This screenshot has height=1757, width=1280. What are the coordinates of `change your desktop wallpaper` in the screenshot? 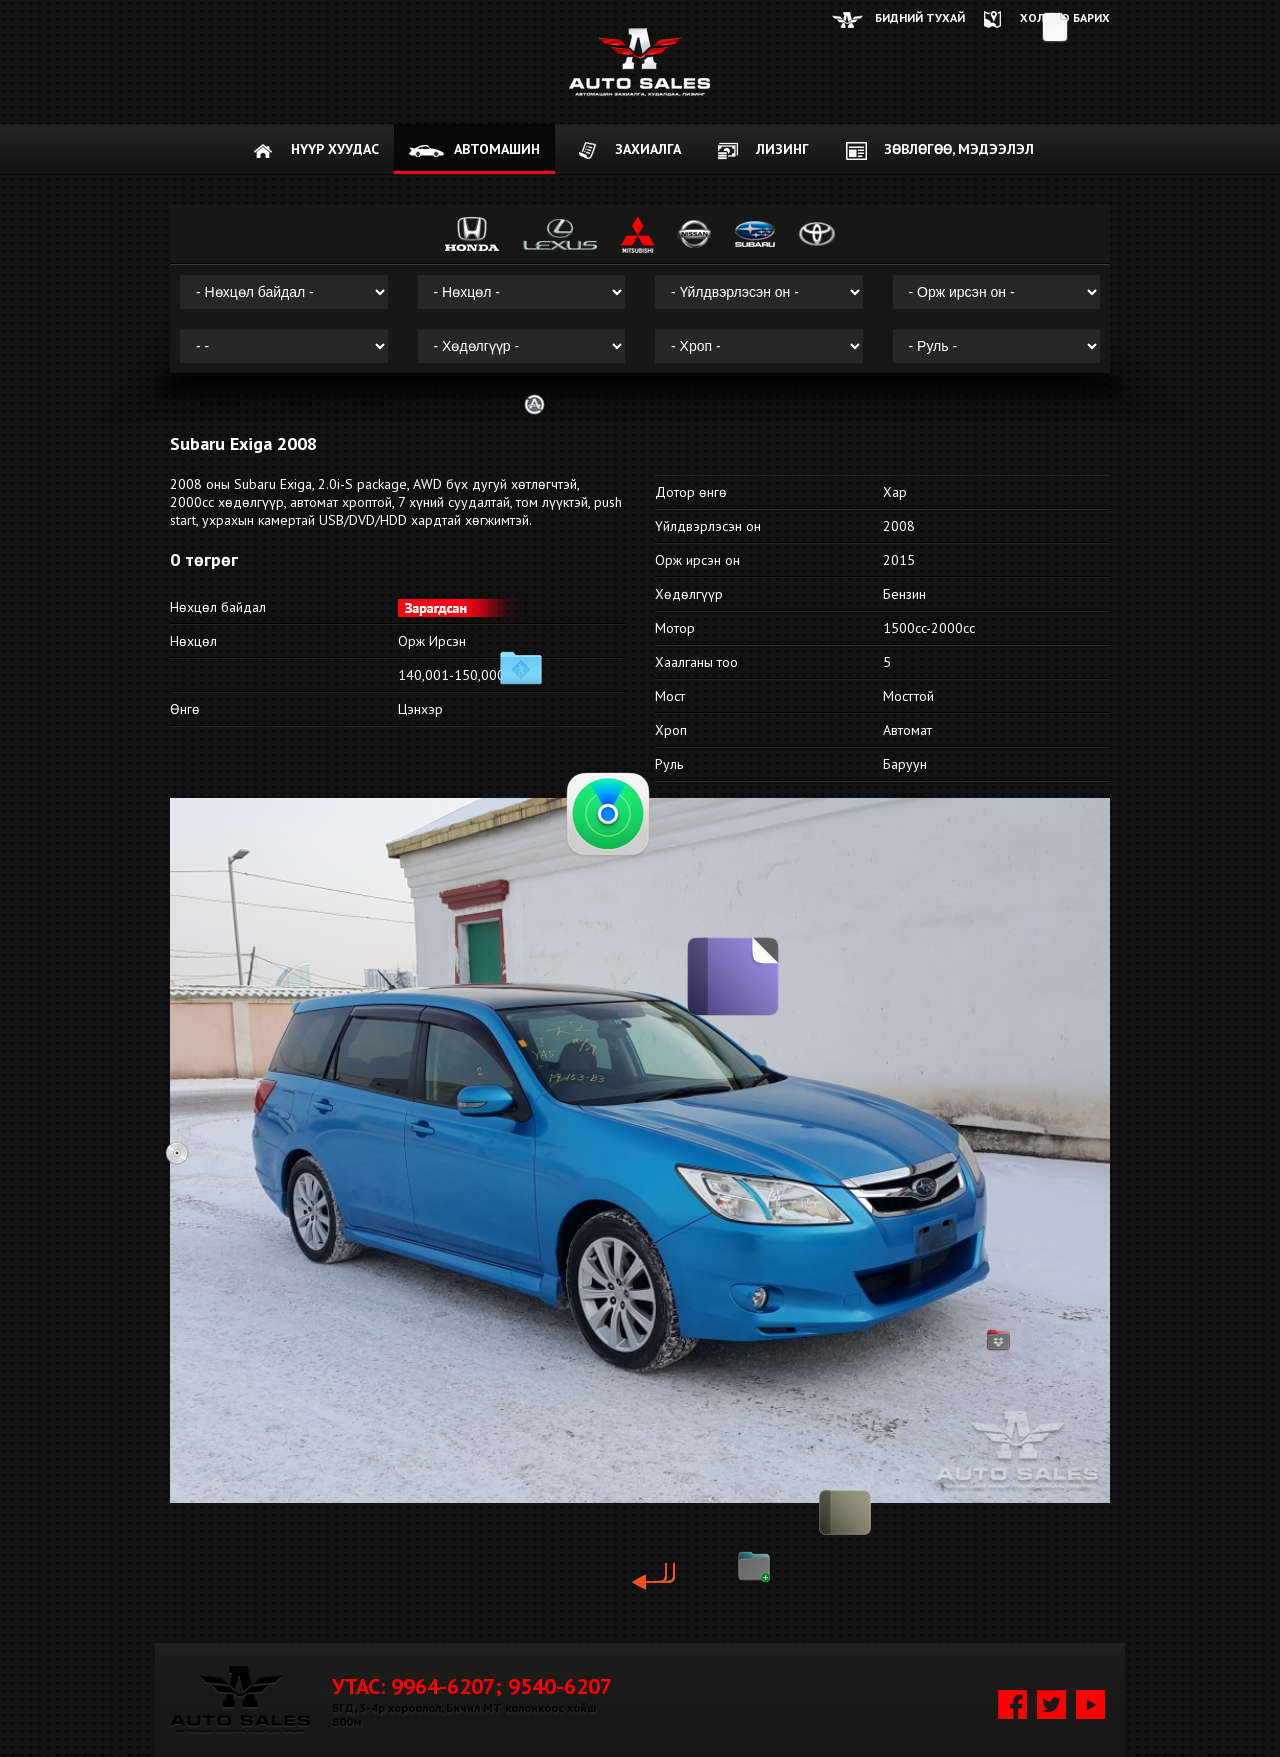 It's located at (733, 973).